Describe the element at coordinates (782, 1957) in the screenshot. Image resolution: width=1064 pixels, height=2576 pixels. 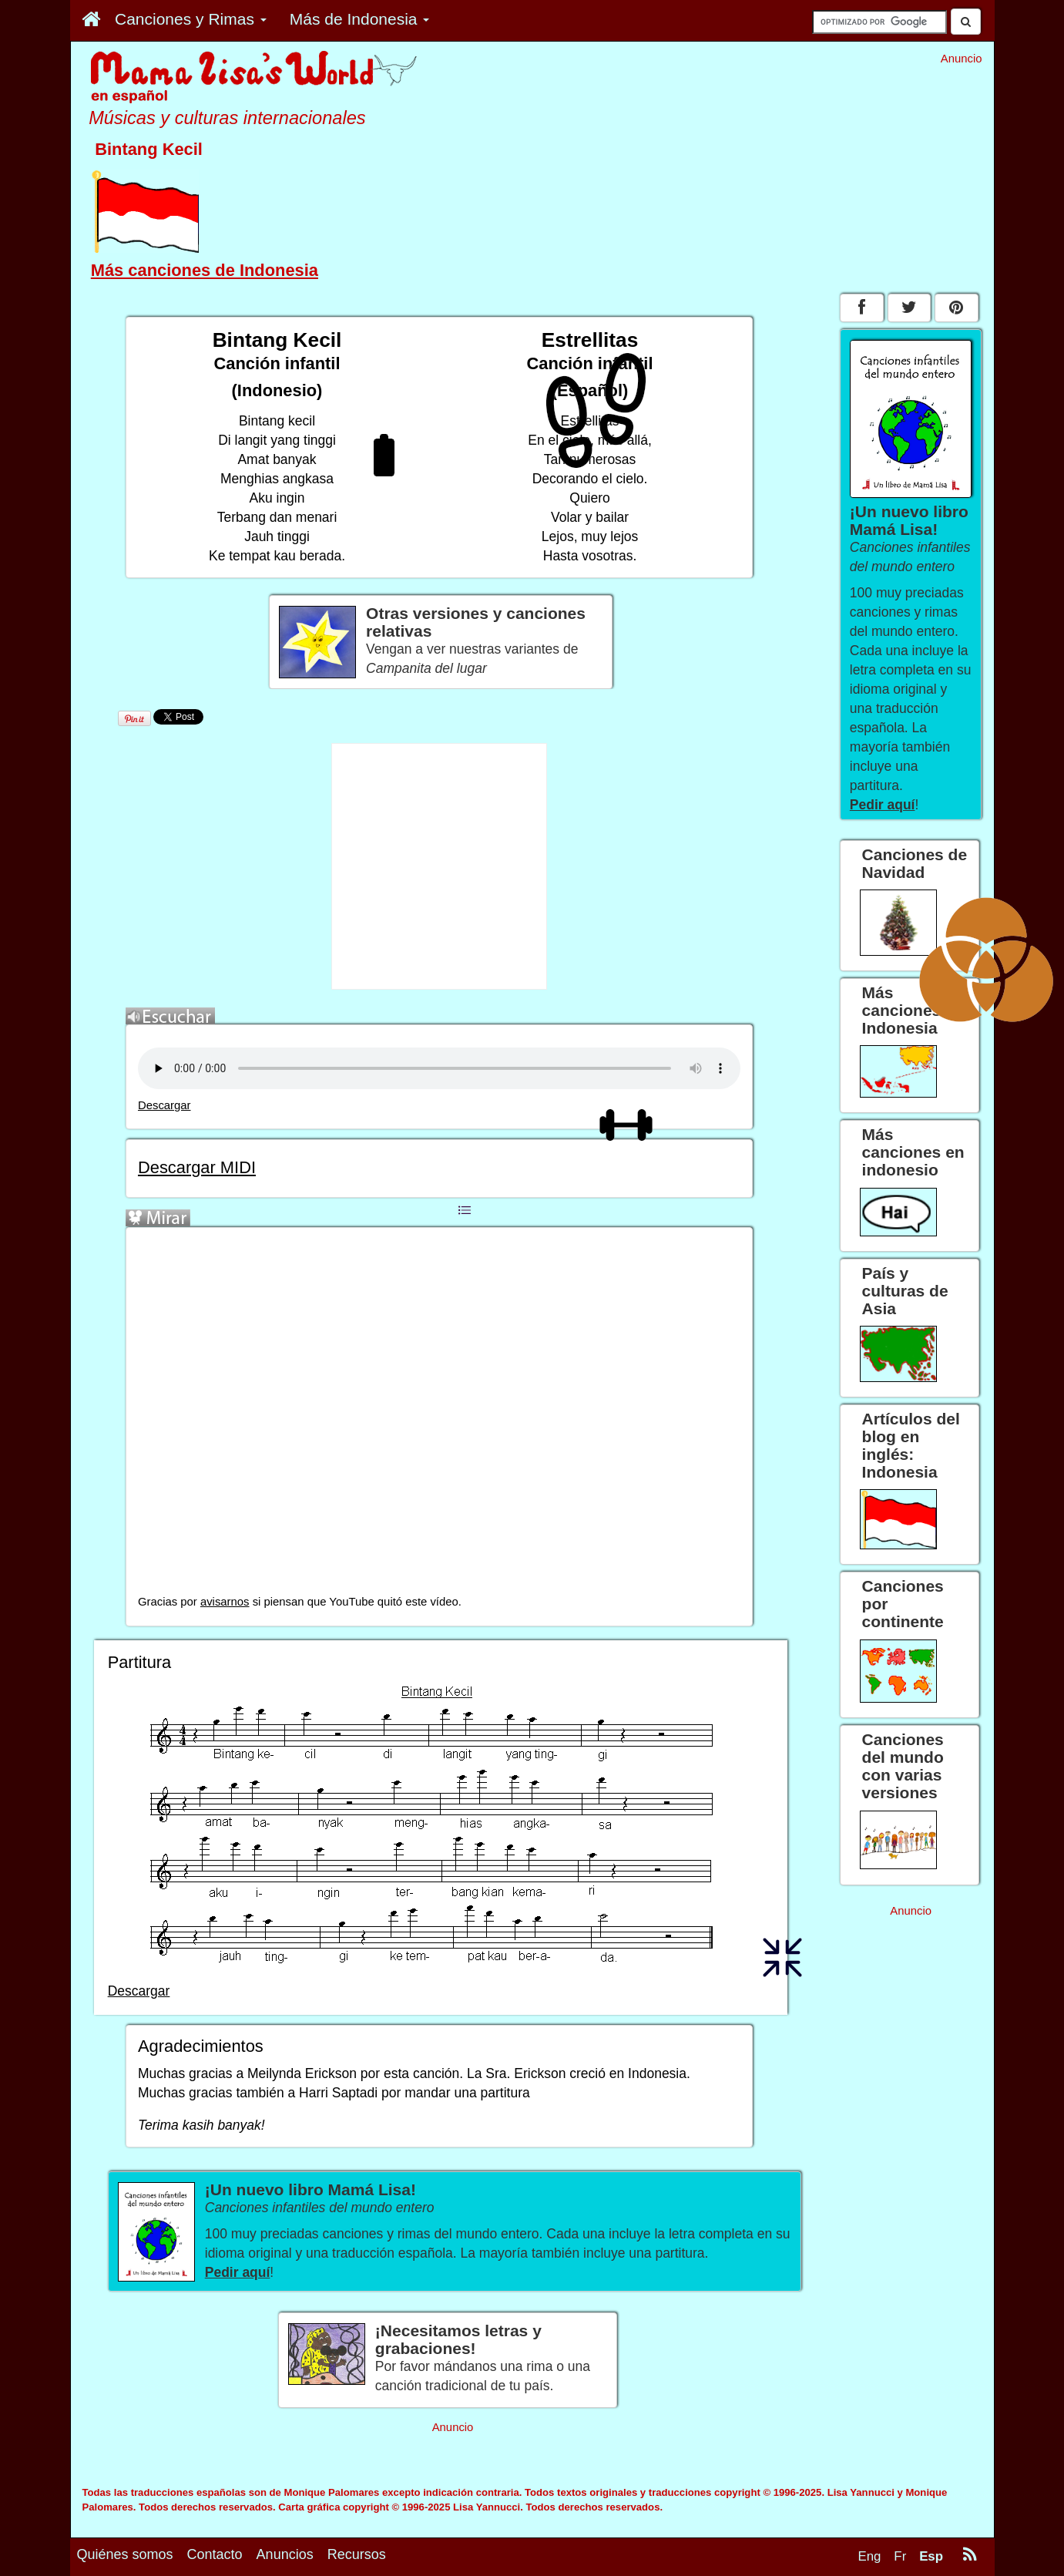
I see `exit fullscreen mode` at that location.